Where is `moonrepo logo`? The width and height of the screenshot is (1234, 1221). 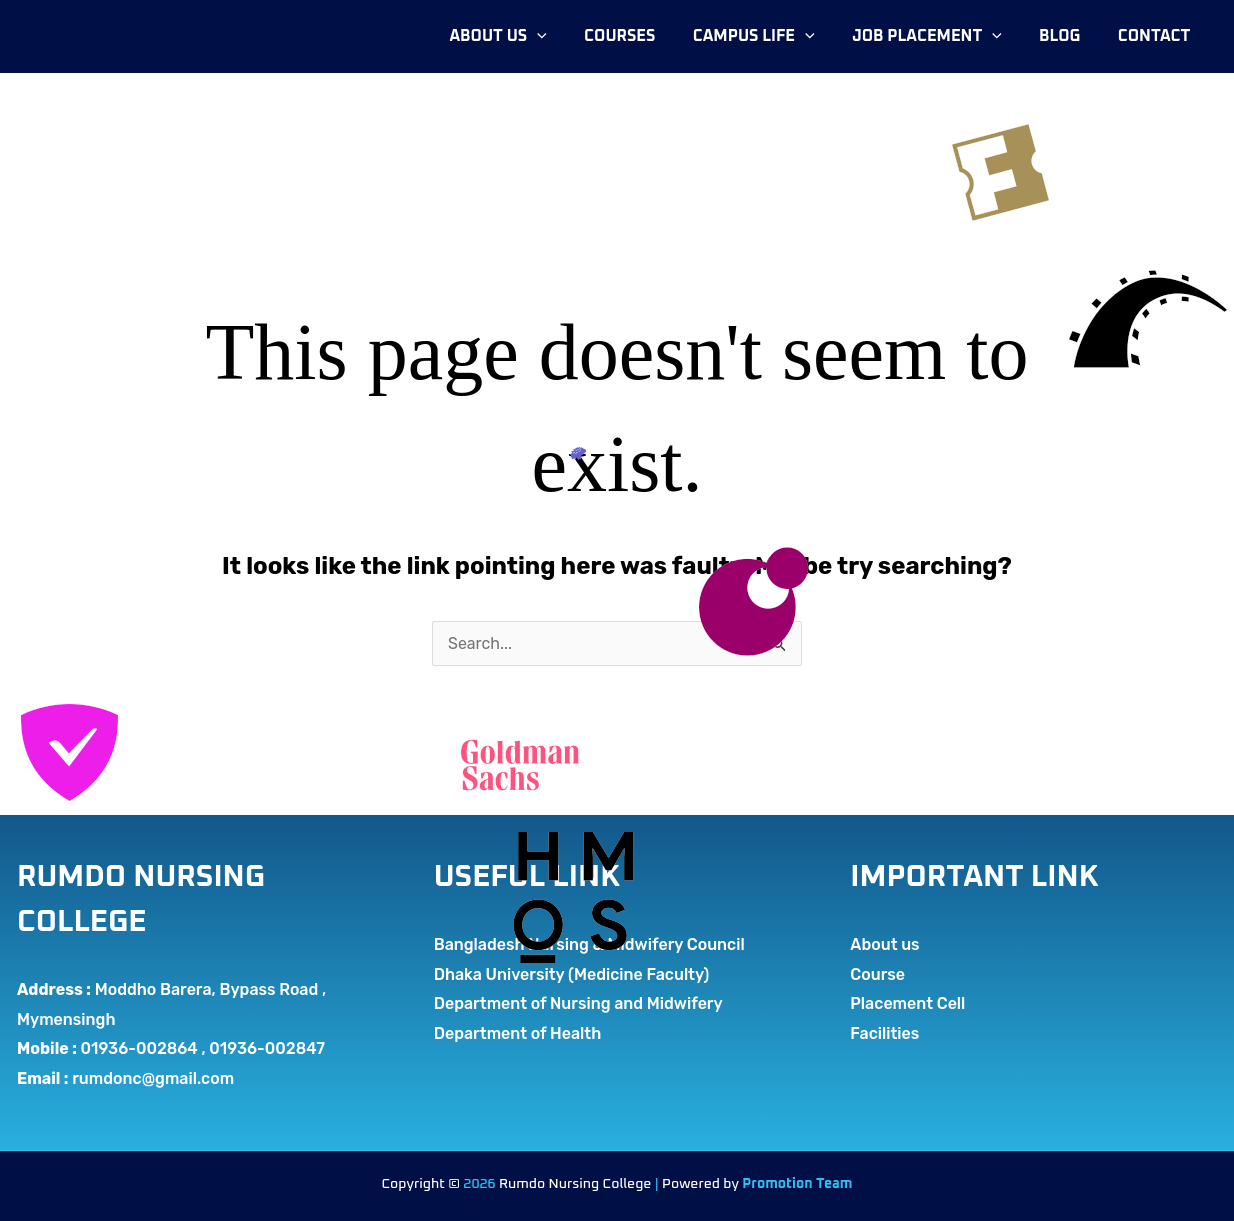
moonrepo logo is located at coordinates (753, 601).